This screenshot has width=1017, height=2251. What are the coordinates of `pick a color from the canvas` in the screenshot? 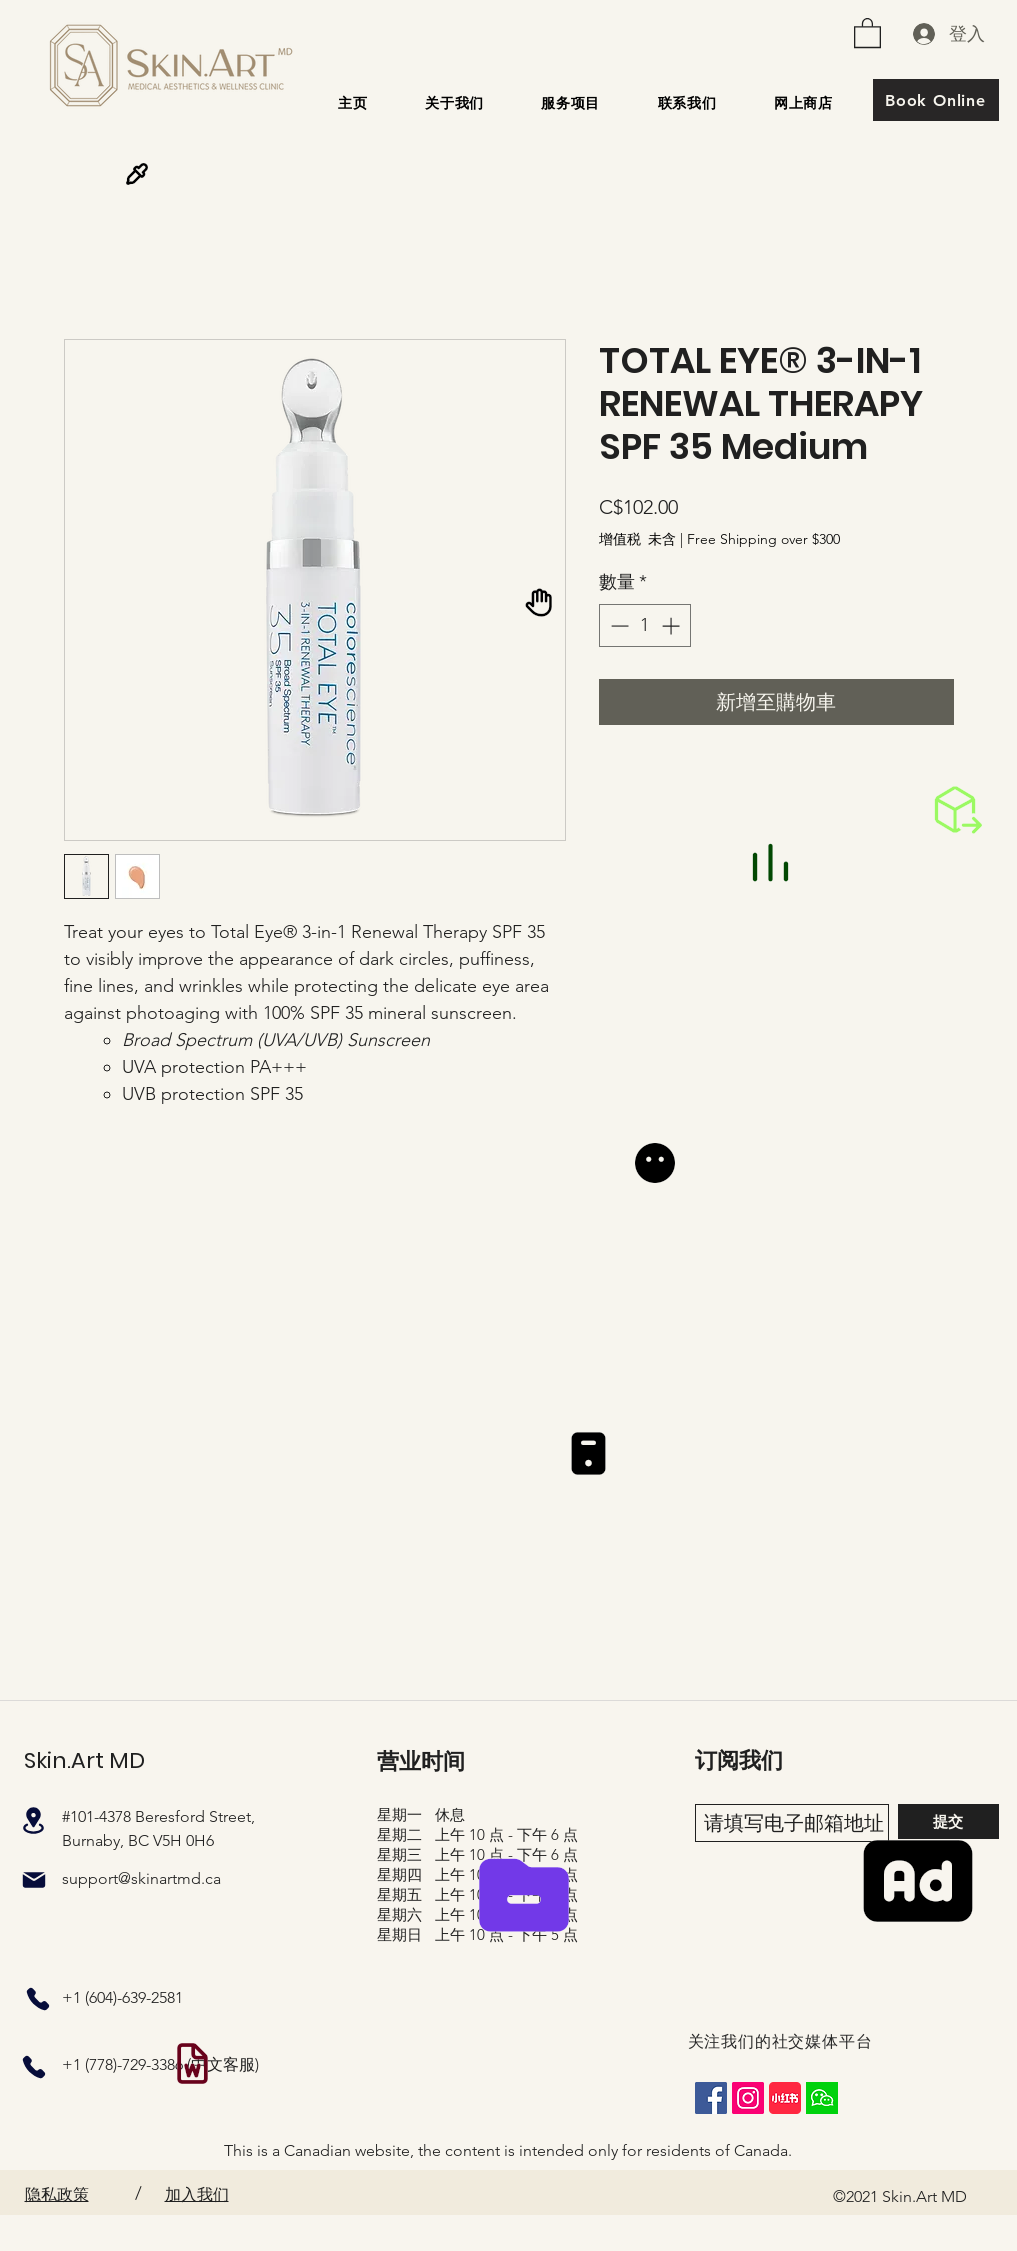 It's located at (137, 174).